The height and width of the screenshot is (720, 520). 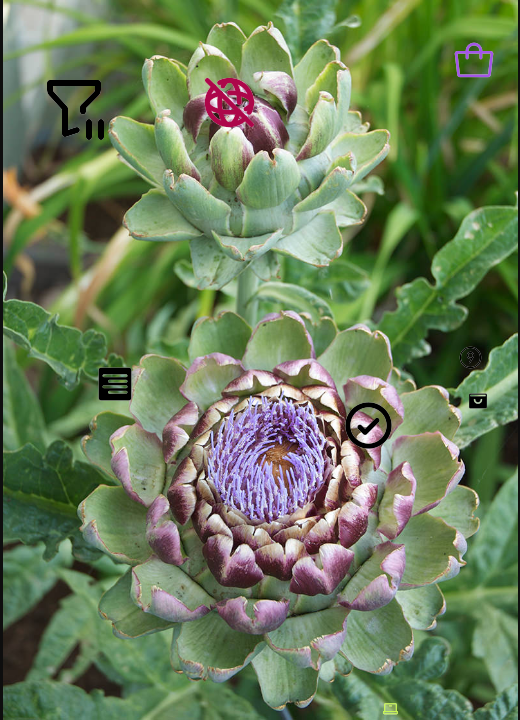 I want to click on switch to desktop view, so click(x=390, y=708).